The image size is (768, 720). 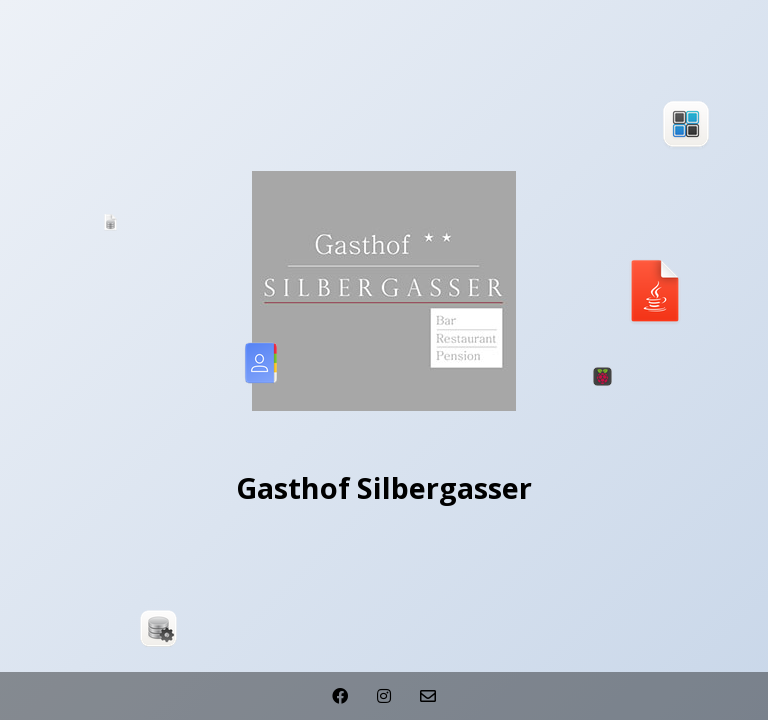 What do you see at coordinates (686, 124) in the screenshot?
I see `open the lightsoff puzzle game` at bounding box center [686, 124].